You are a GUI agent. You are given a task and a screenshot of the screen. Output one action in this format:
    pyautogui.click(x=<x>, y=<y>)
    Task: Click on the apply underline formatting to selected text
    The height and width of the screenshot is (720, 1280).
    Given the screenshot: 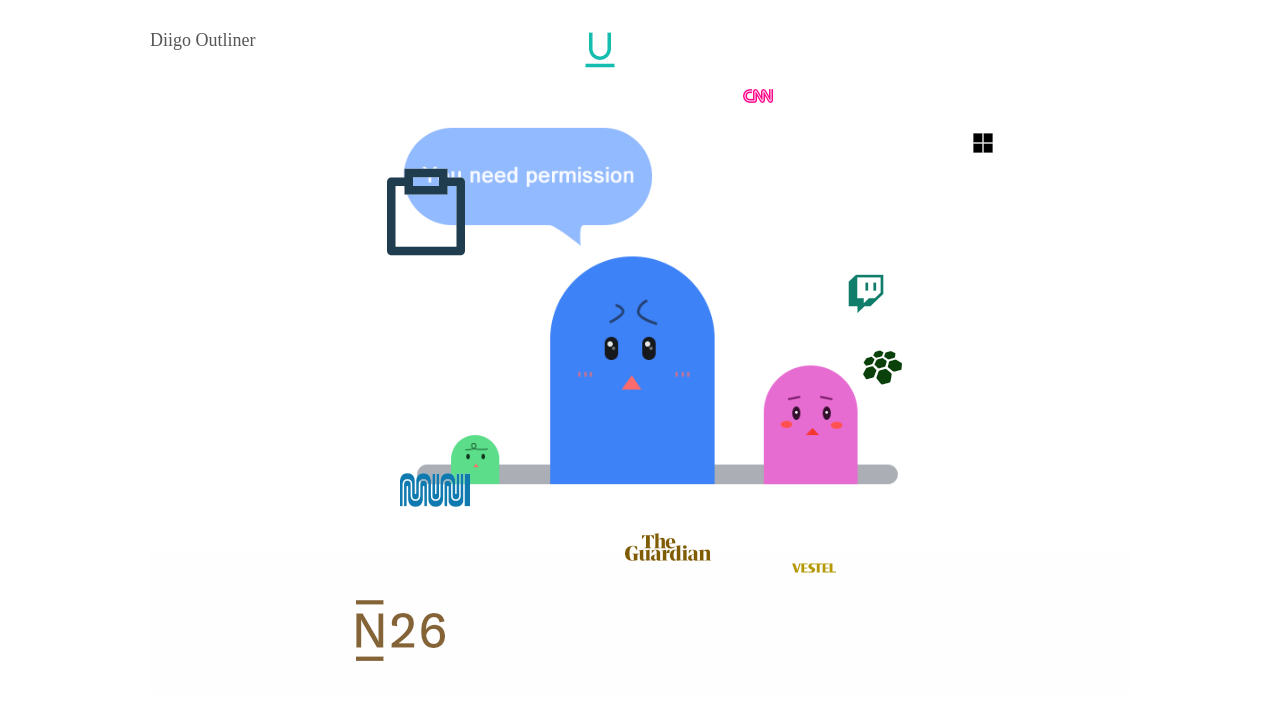 What is the action you would take?
    pyautogui.click(x=600, y=49)
    